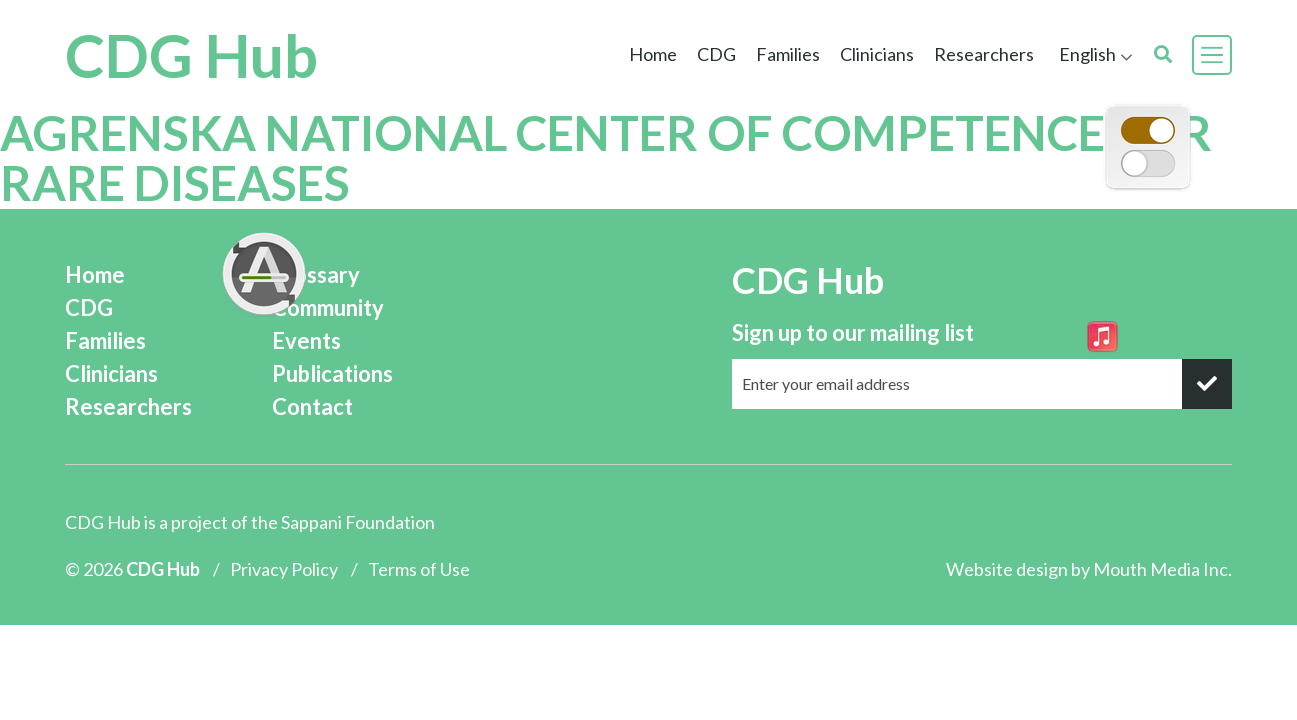 The image size is (1297, 720). I want to click on open desktop preferences or settings, so click(1148, 147).